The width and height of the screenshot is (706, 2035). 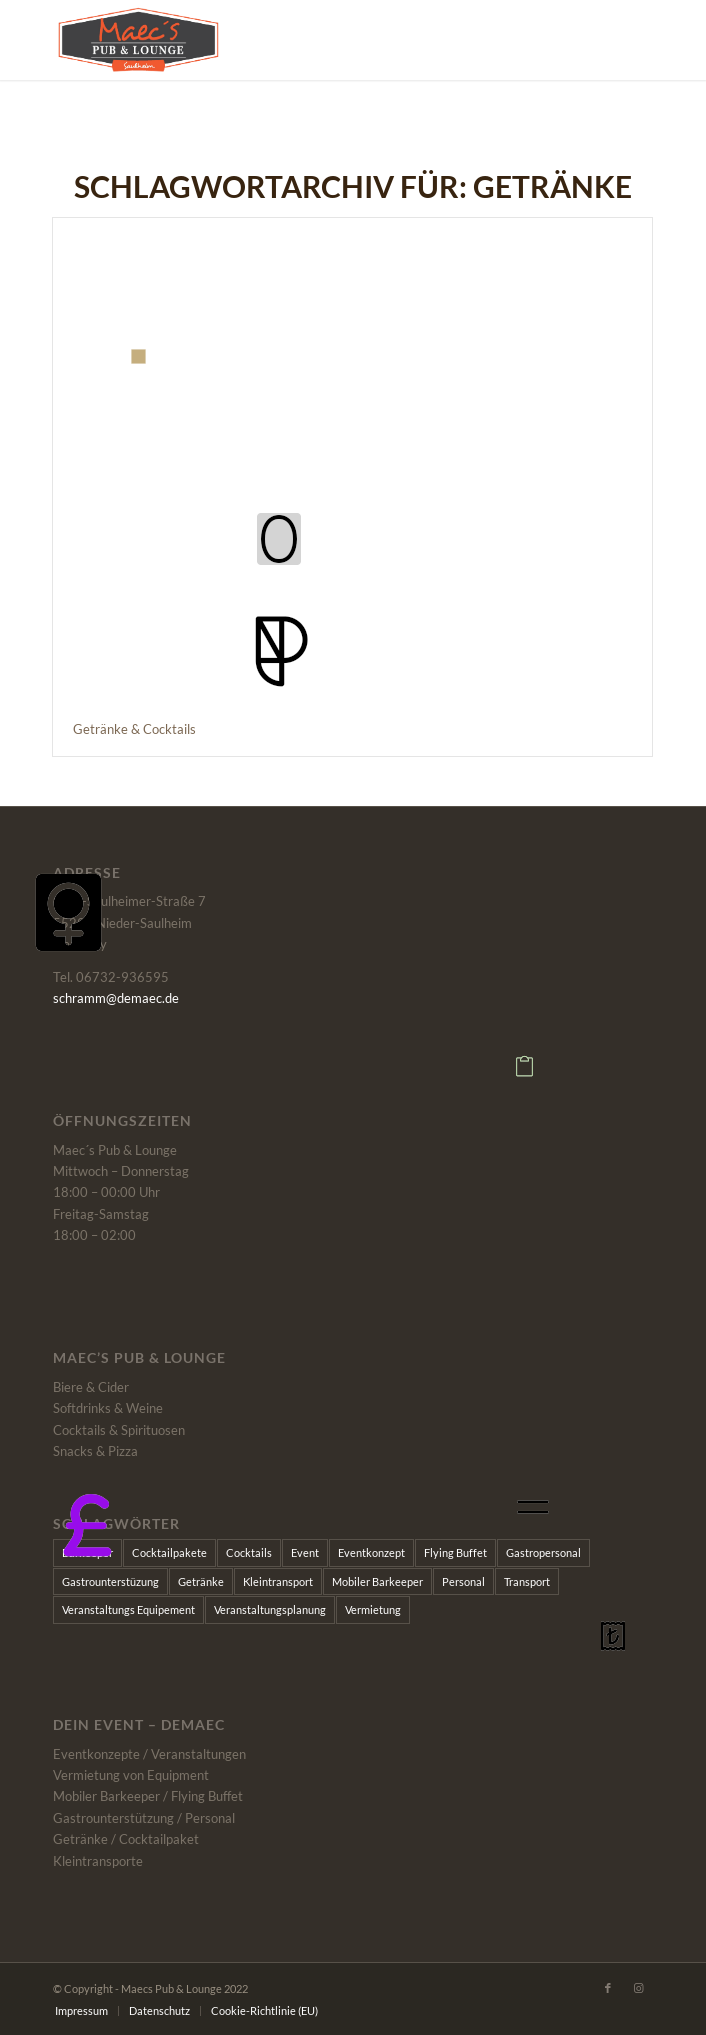 I want to click on phosphor icons logo, so click(x=276, y=647).